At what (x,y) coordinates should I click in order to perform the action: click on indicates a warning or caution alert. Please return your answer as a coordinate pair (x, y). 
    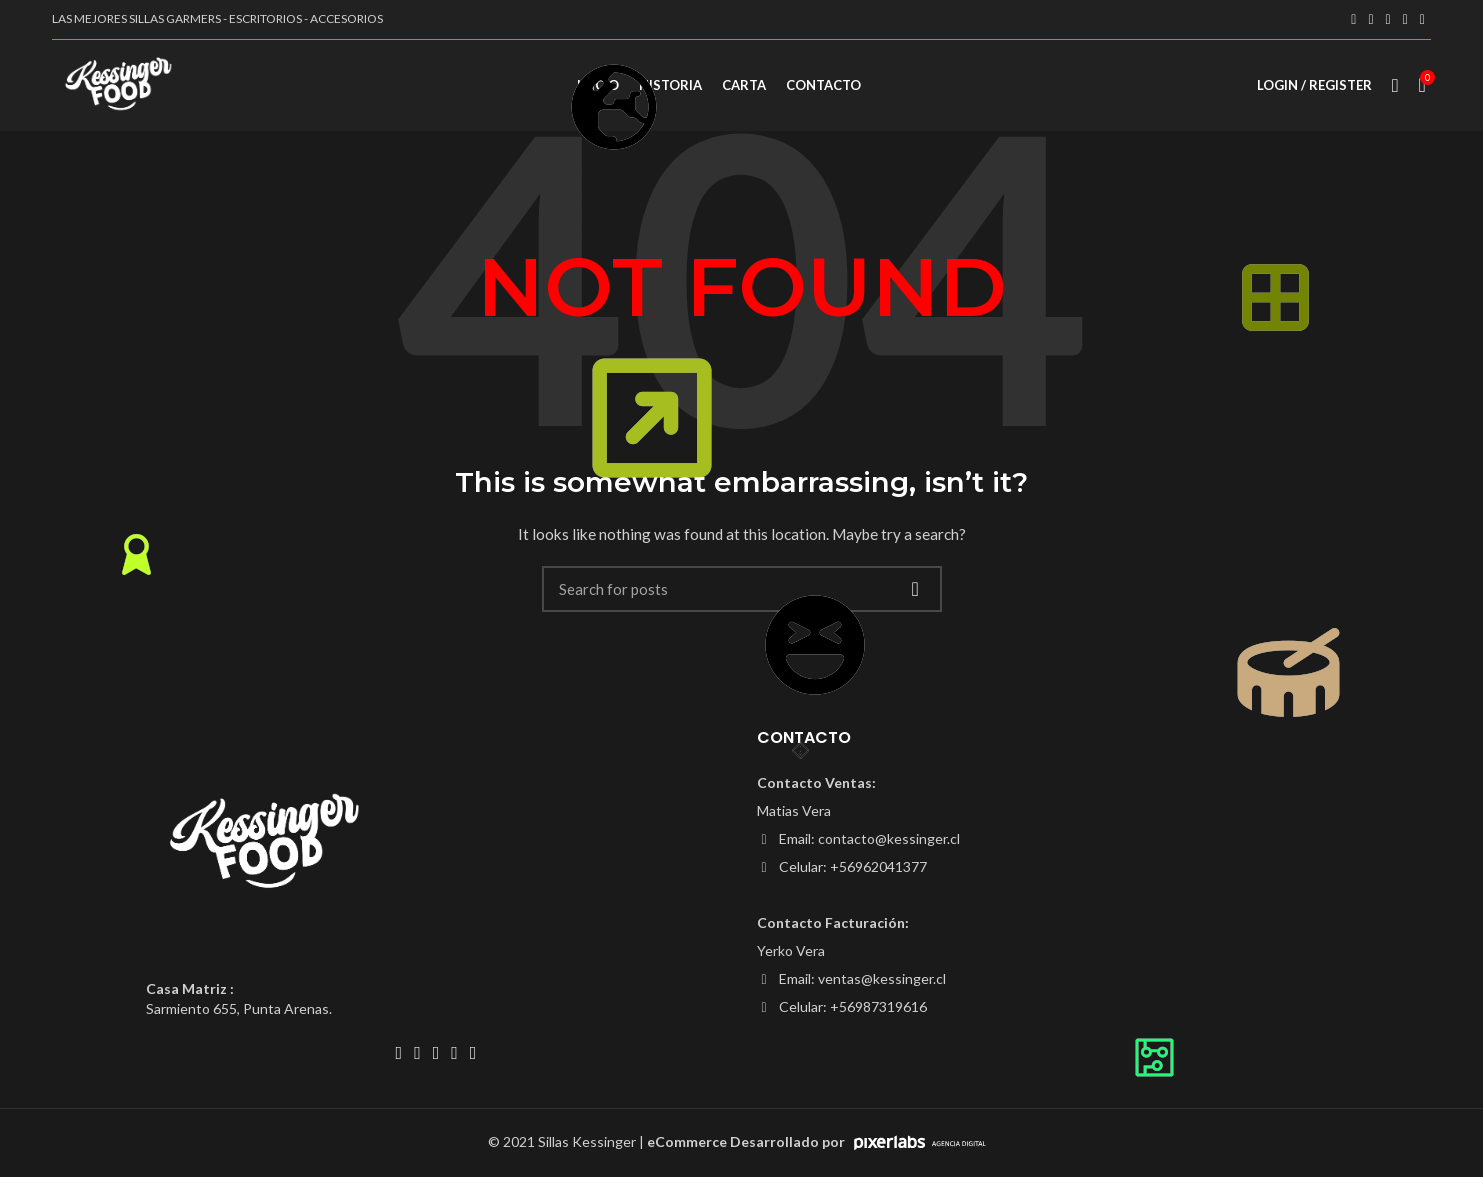
    Looking at the image, I should click on (800, 750).